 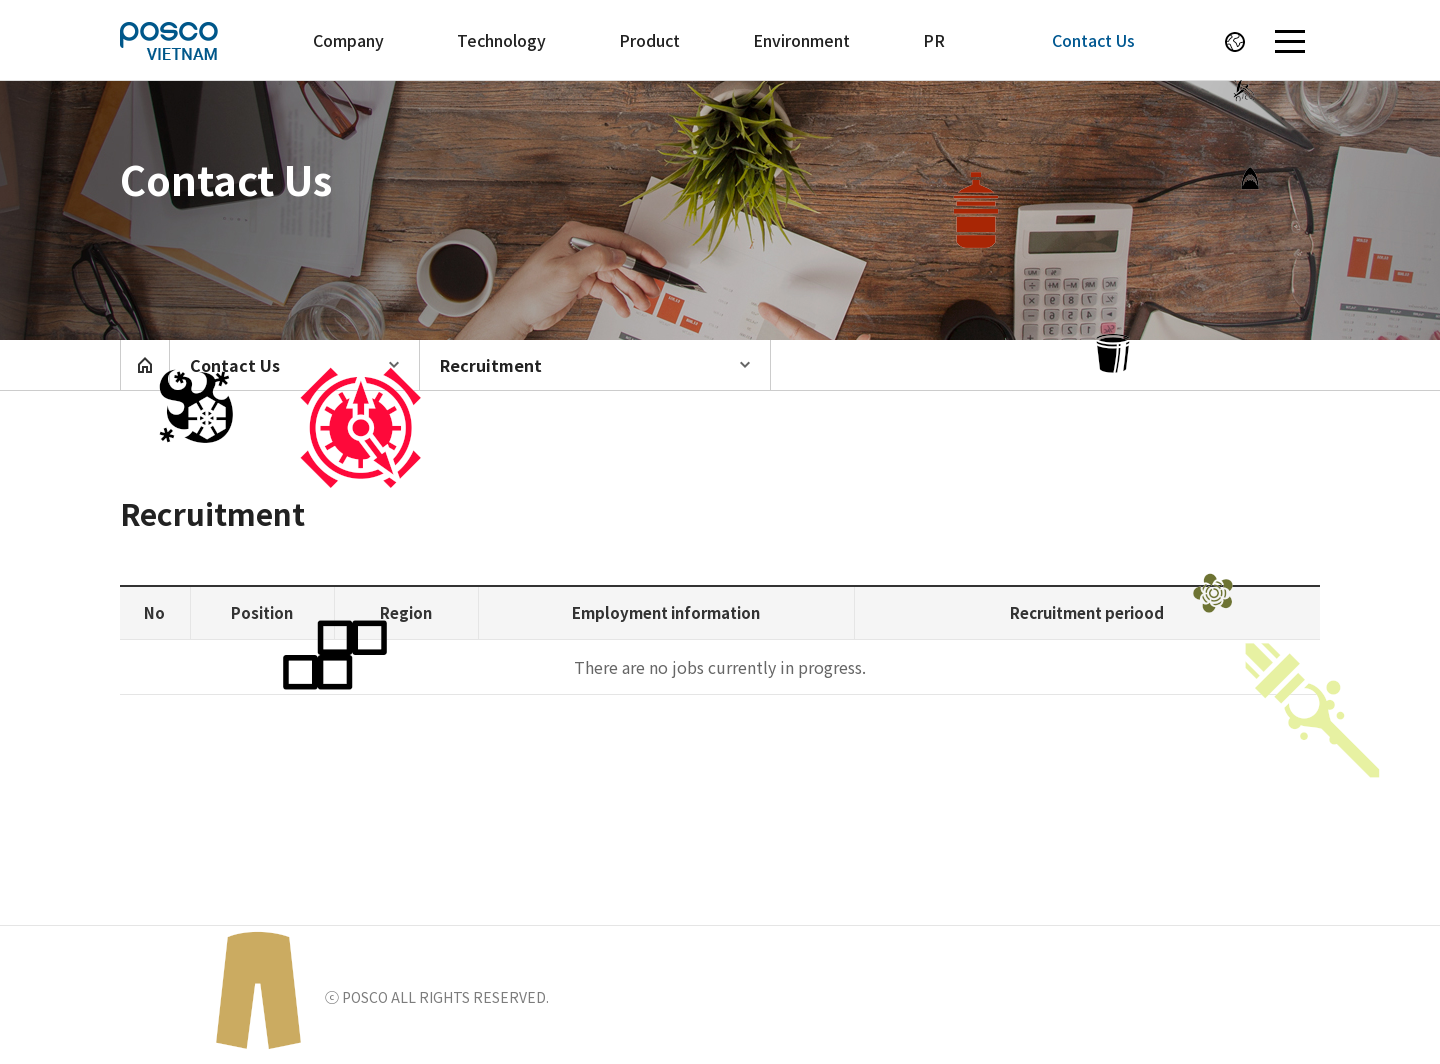 I want to click on browse pants or trousers in a clothing app, so click(x=258, y=990).